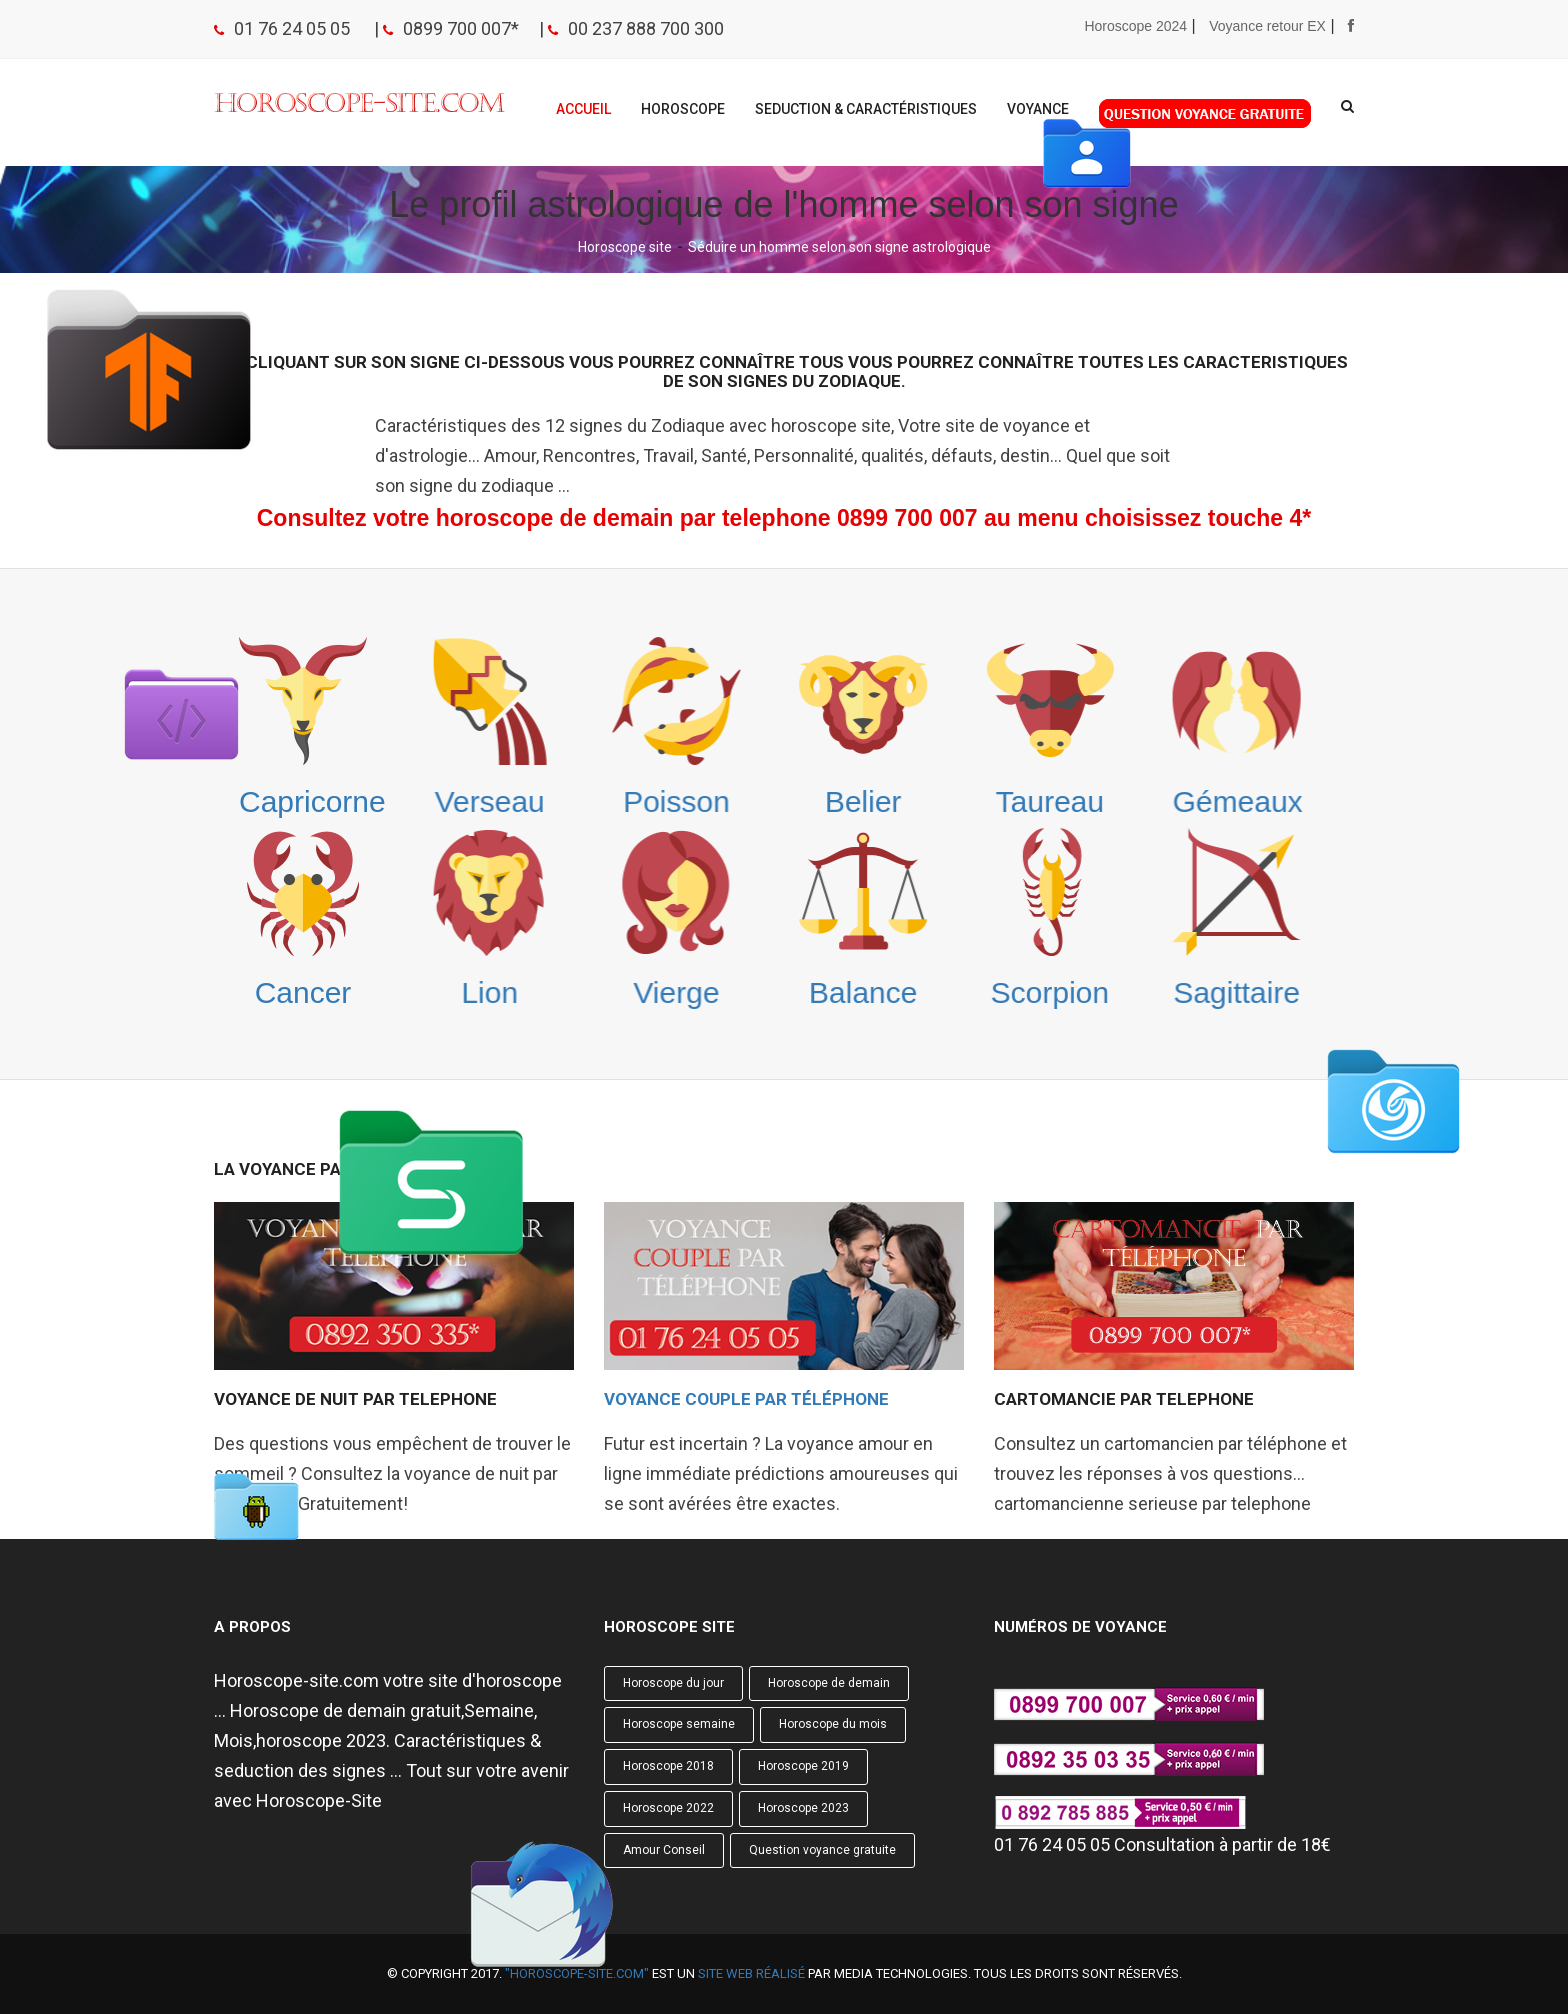 Image resolution: width=1568 pixels, height=2014 pixels. Describe the element at coordinates (430, 1187) in the screenshot. I see `open folder containing WPS spreadsheet files` at that location.